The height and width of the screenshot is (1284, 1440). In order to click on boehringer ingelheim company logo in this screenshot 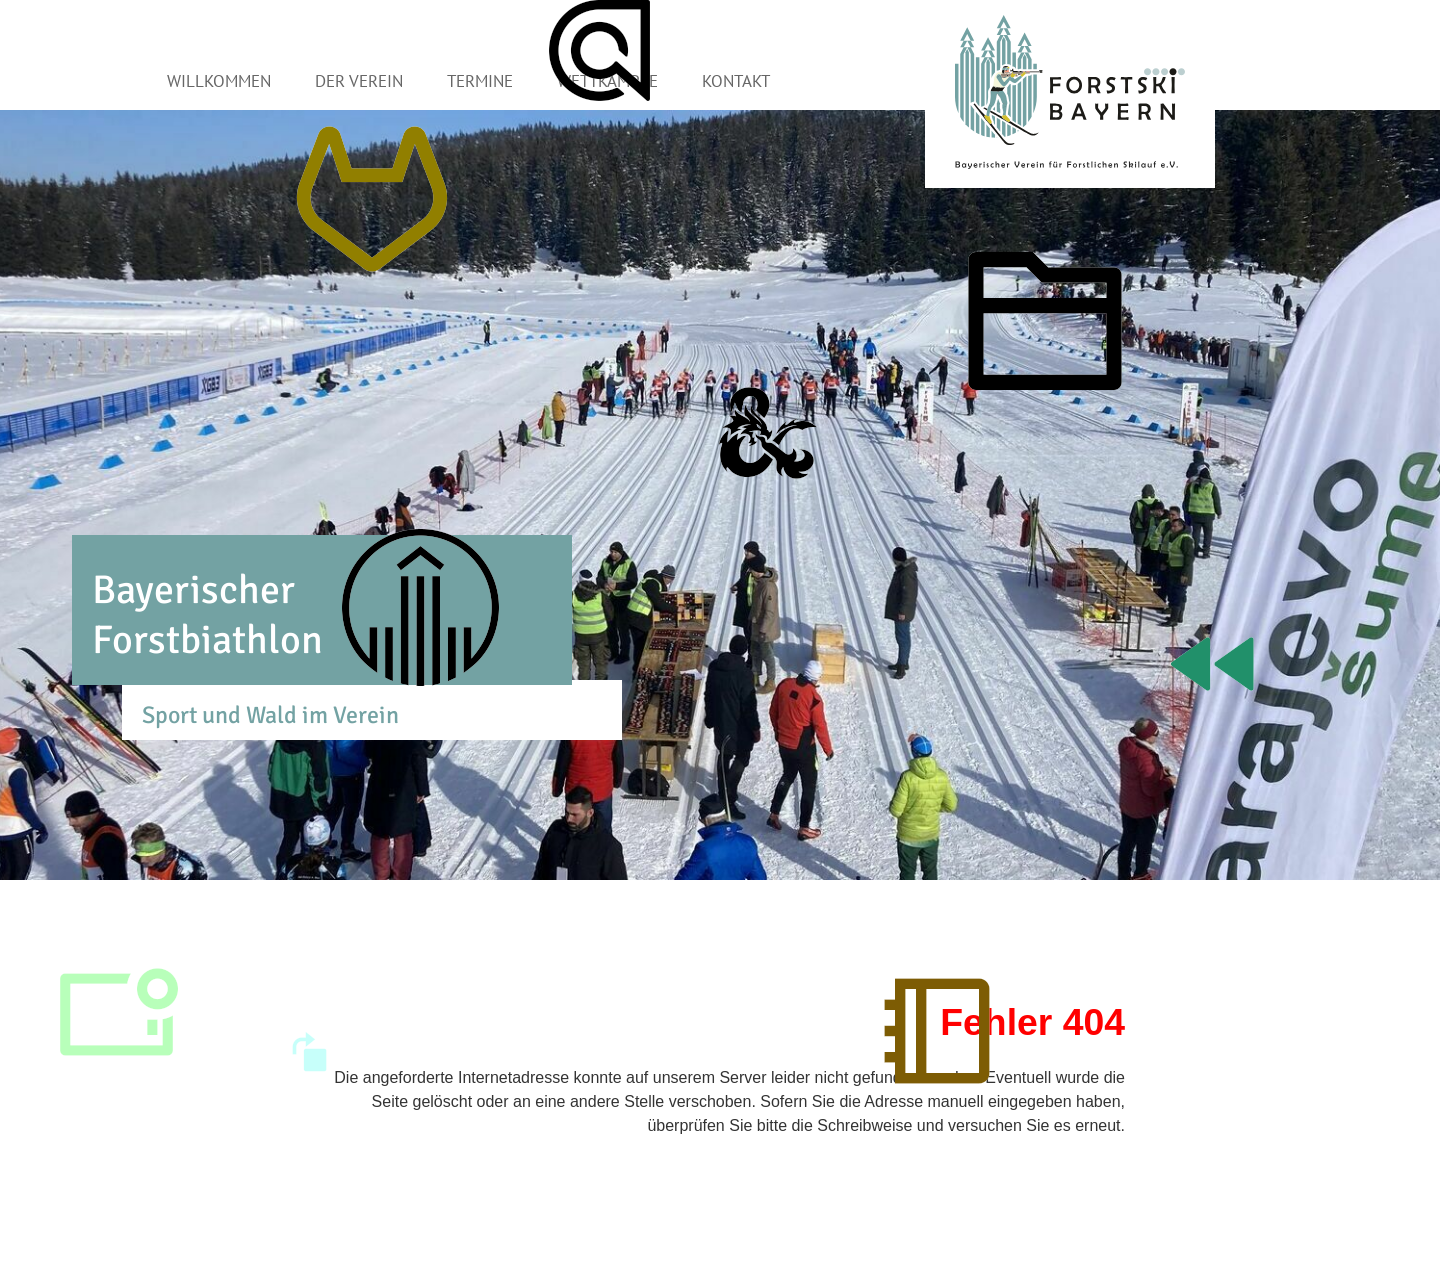, I will do `click(420, 607)`.